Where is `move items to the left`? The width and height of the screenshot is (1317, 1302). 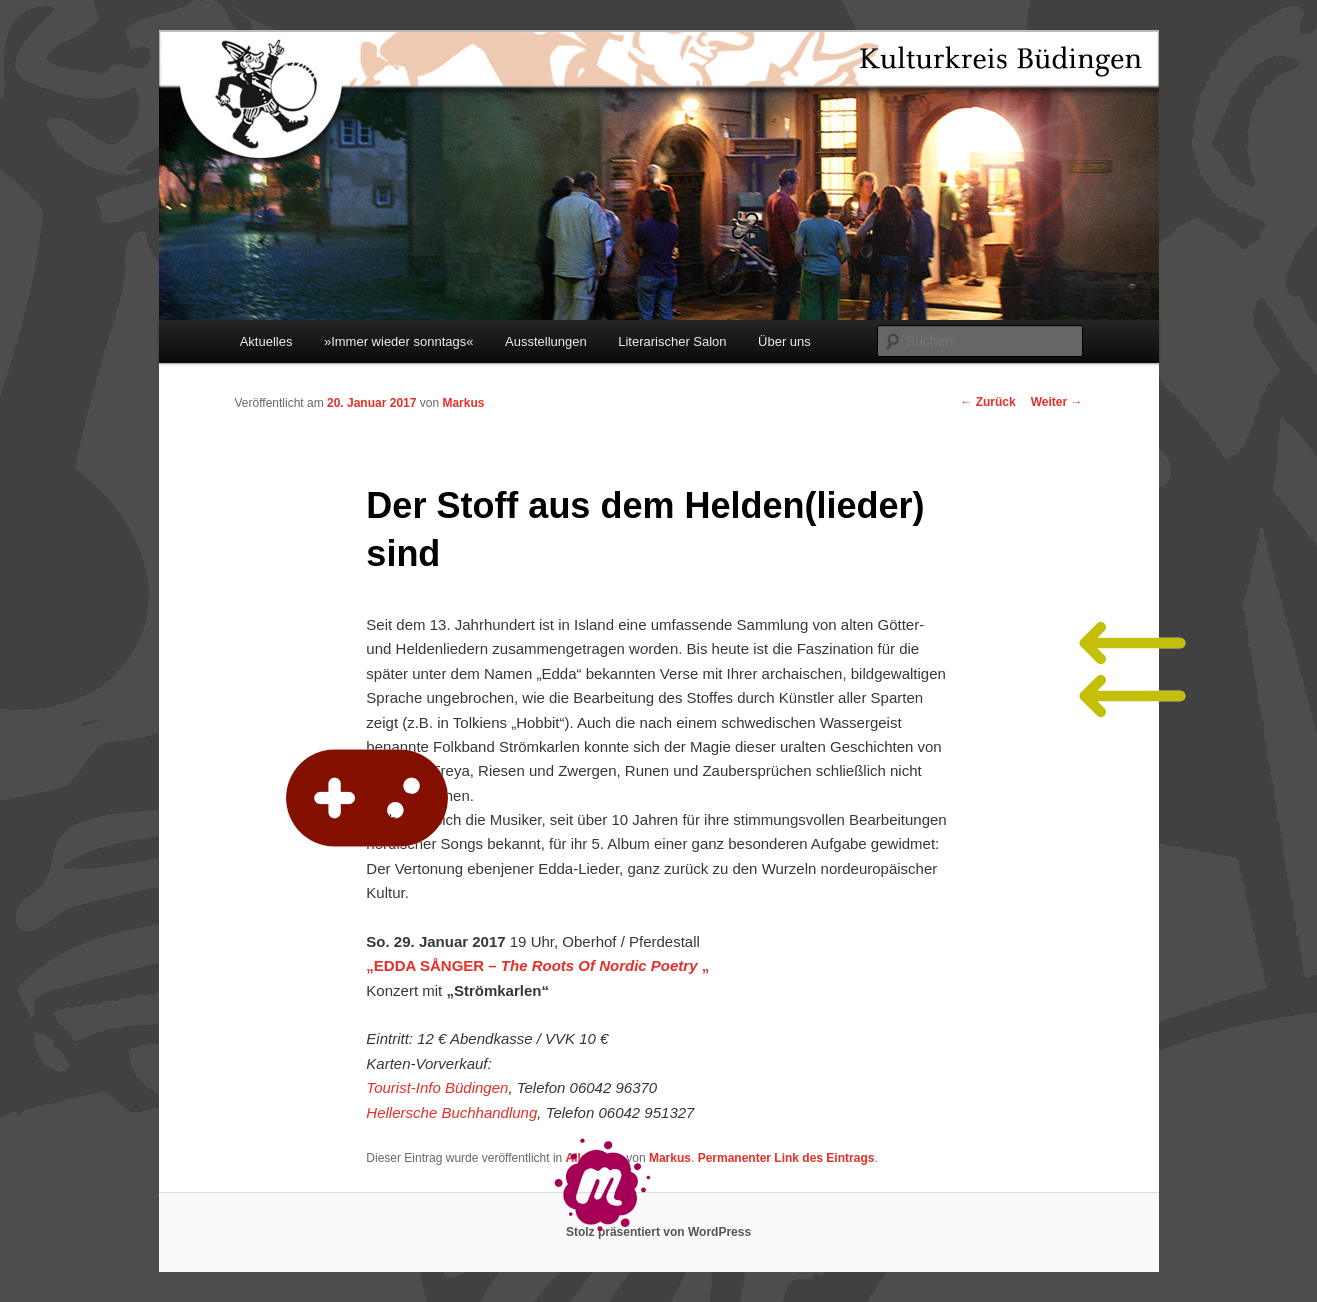 move items to the left is located at coordinates (1132, 669).